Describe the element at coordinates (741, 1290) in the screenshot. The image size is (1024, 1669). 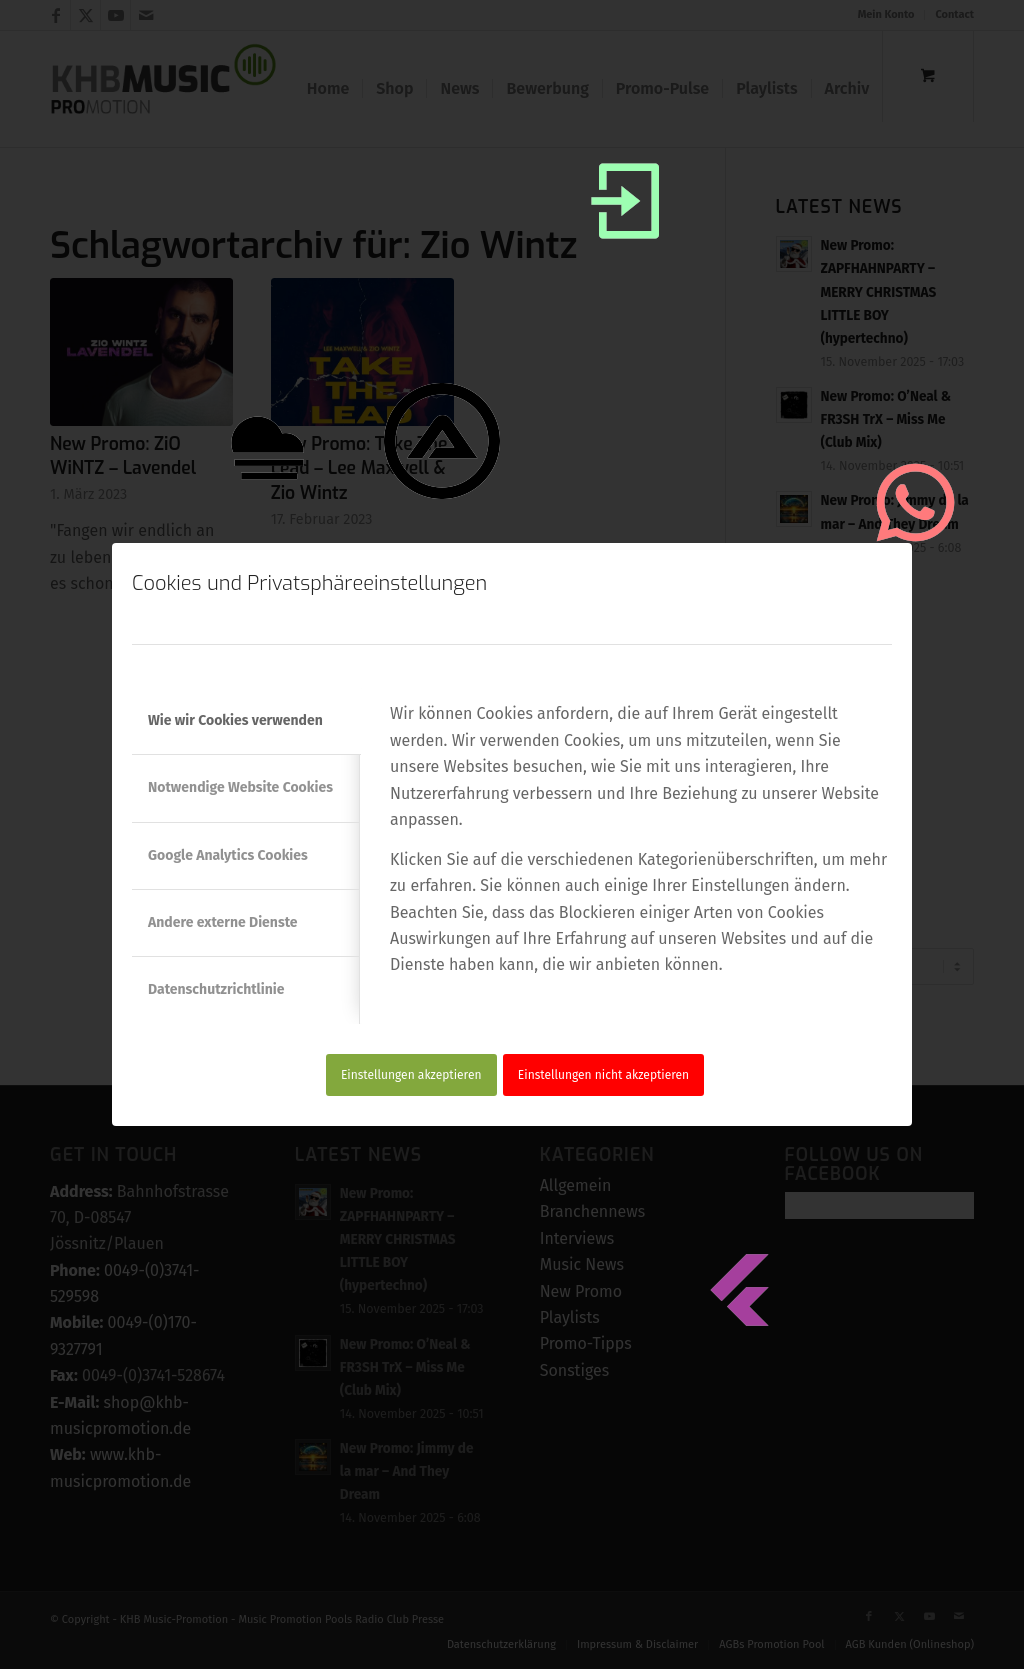
I see `Flutter framework logo` at that location.